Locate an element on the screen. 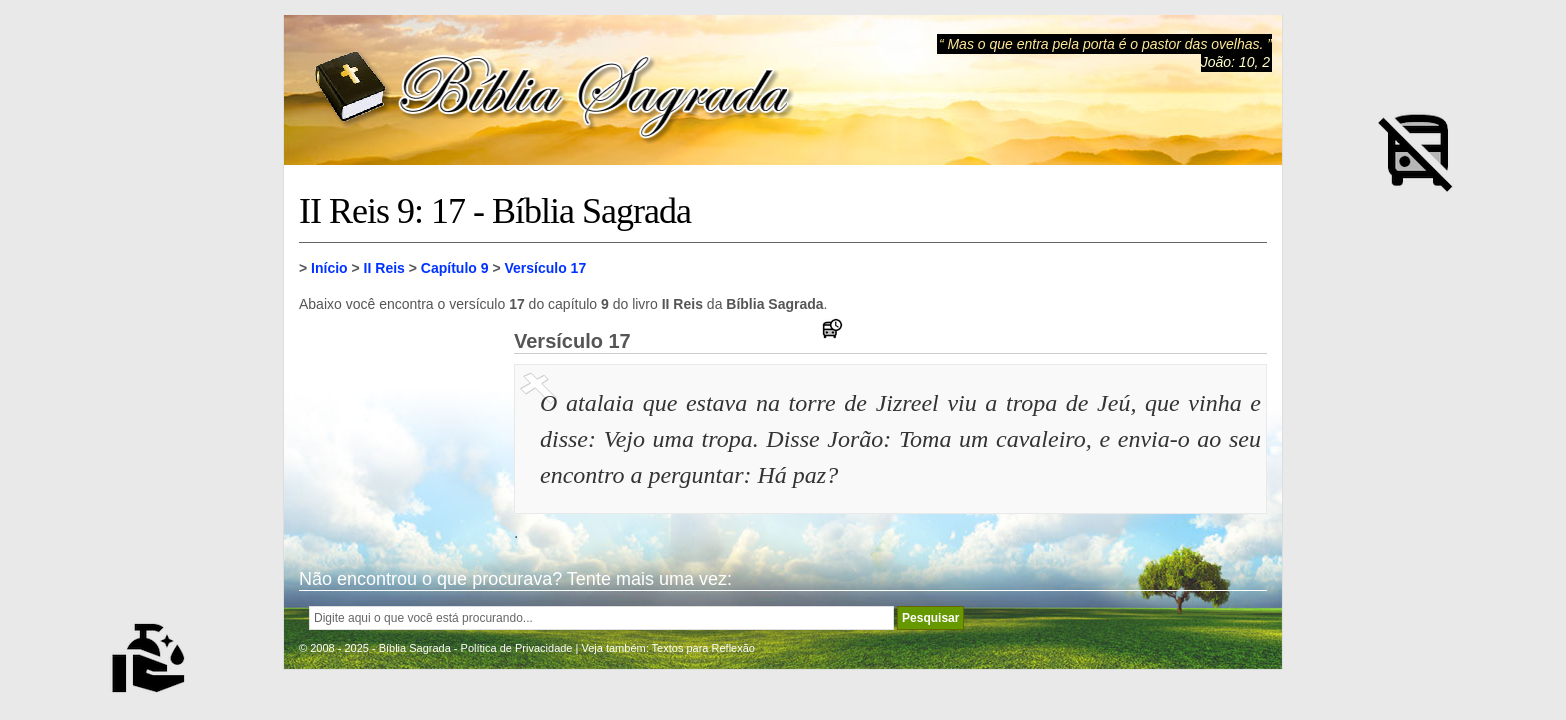  indicates transfers are not available at this stop is located at coordinates (1418, 152).